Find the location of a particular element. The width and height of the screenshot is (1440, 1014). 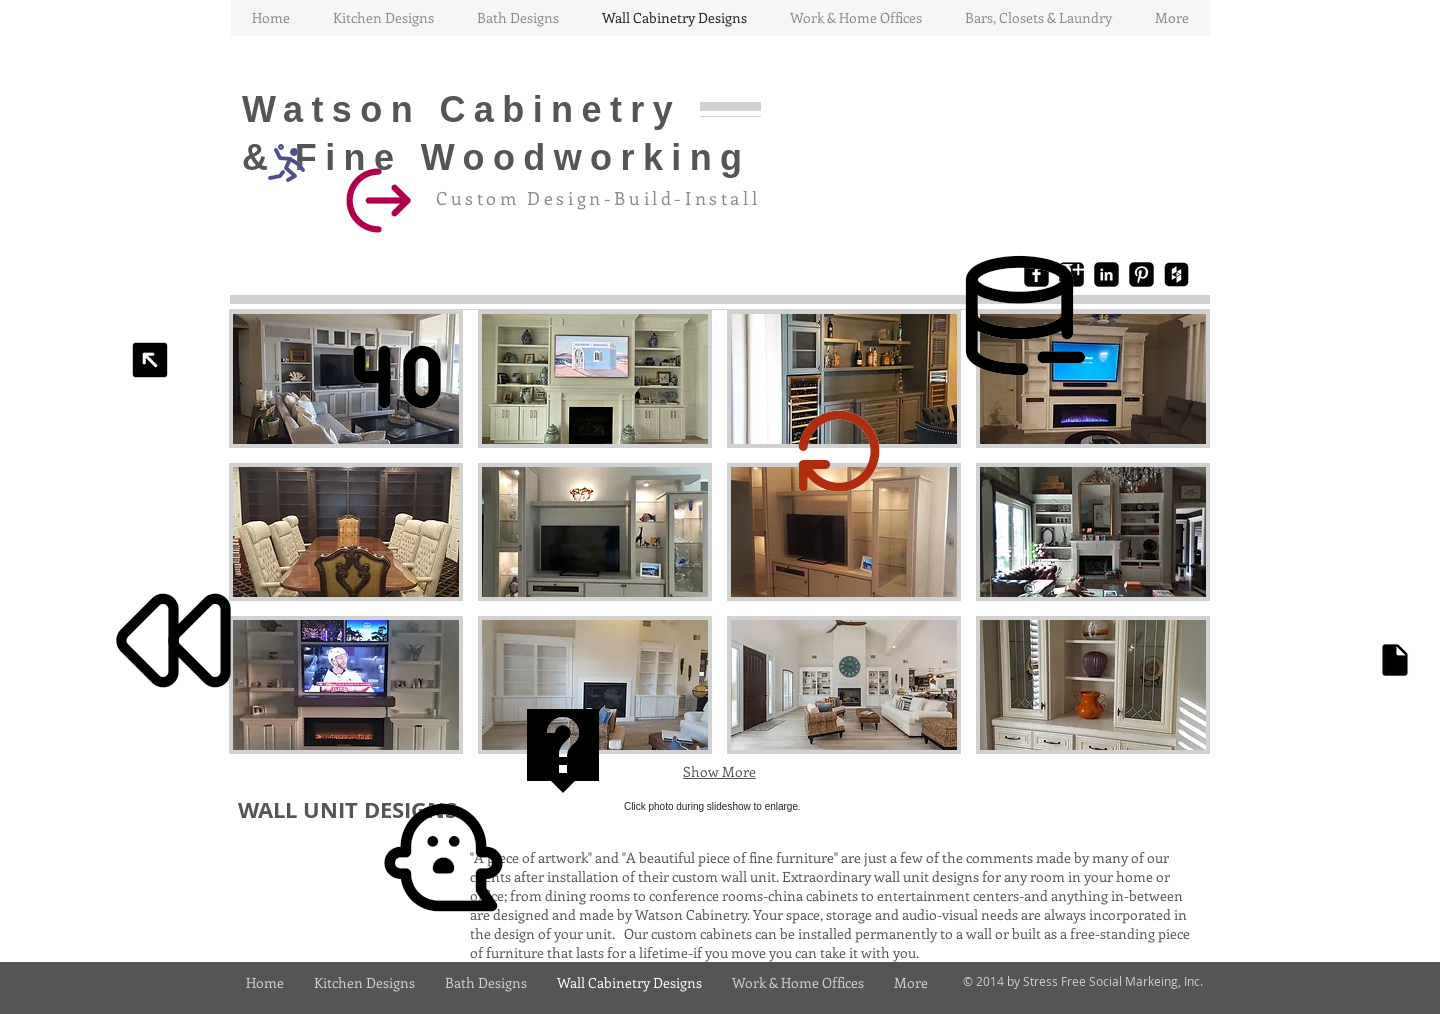

indicates 40 items or notifications is located at coordinates (397, 377).